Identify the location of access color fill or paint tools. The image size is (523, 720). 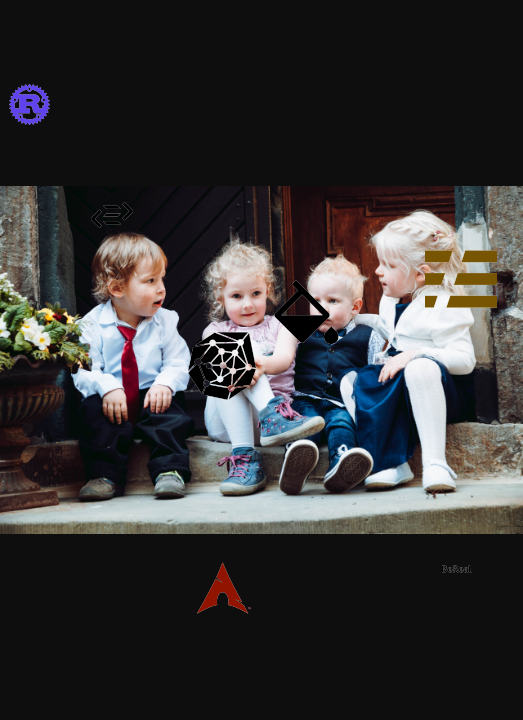
(305, 312).